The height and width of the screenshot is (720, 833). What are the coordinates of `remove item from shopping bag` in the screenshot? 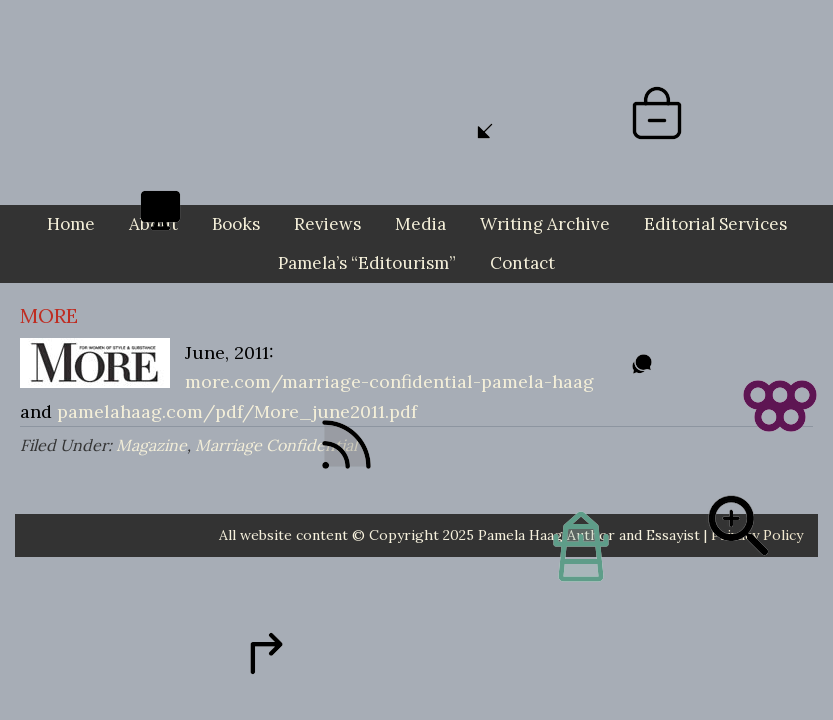 It's located at (657, 113).